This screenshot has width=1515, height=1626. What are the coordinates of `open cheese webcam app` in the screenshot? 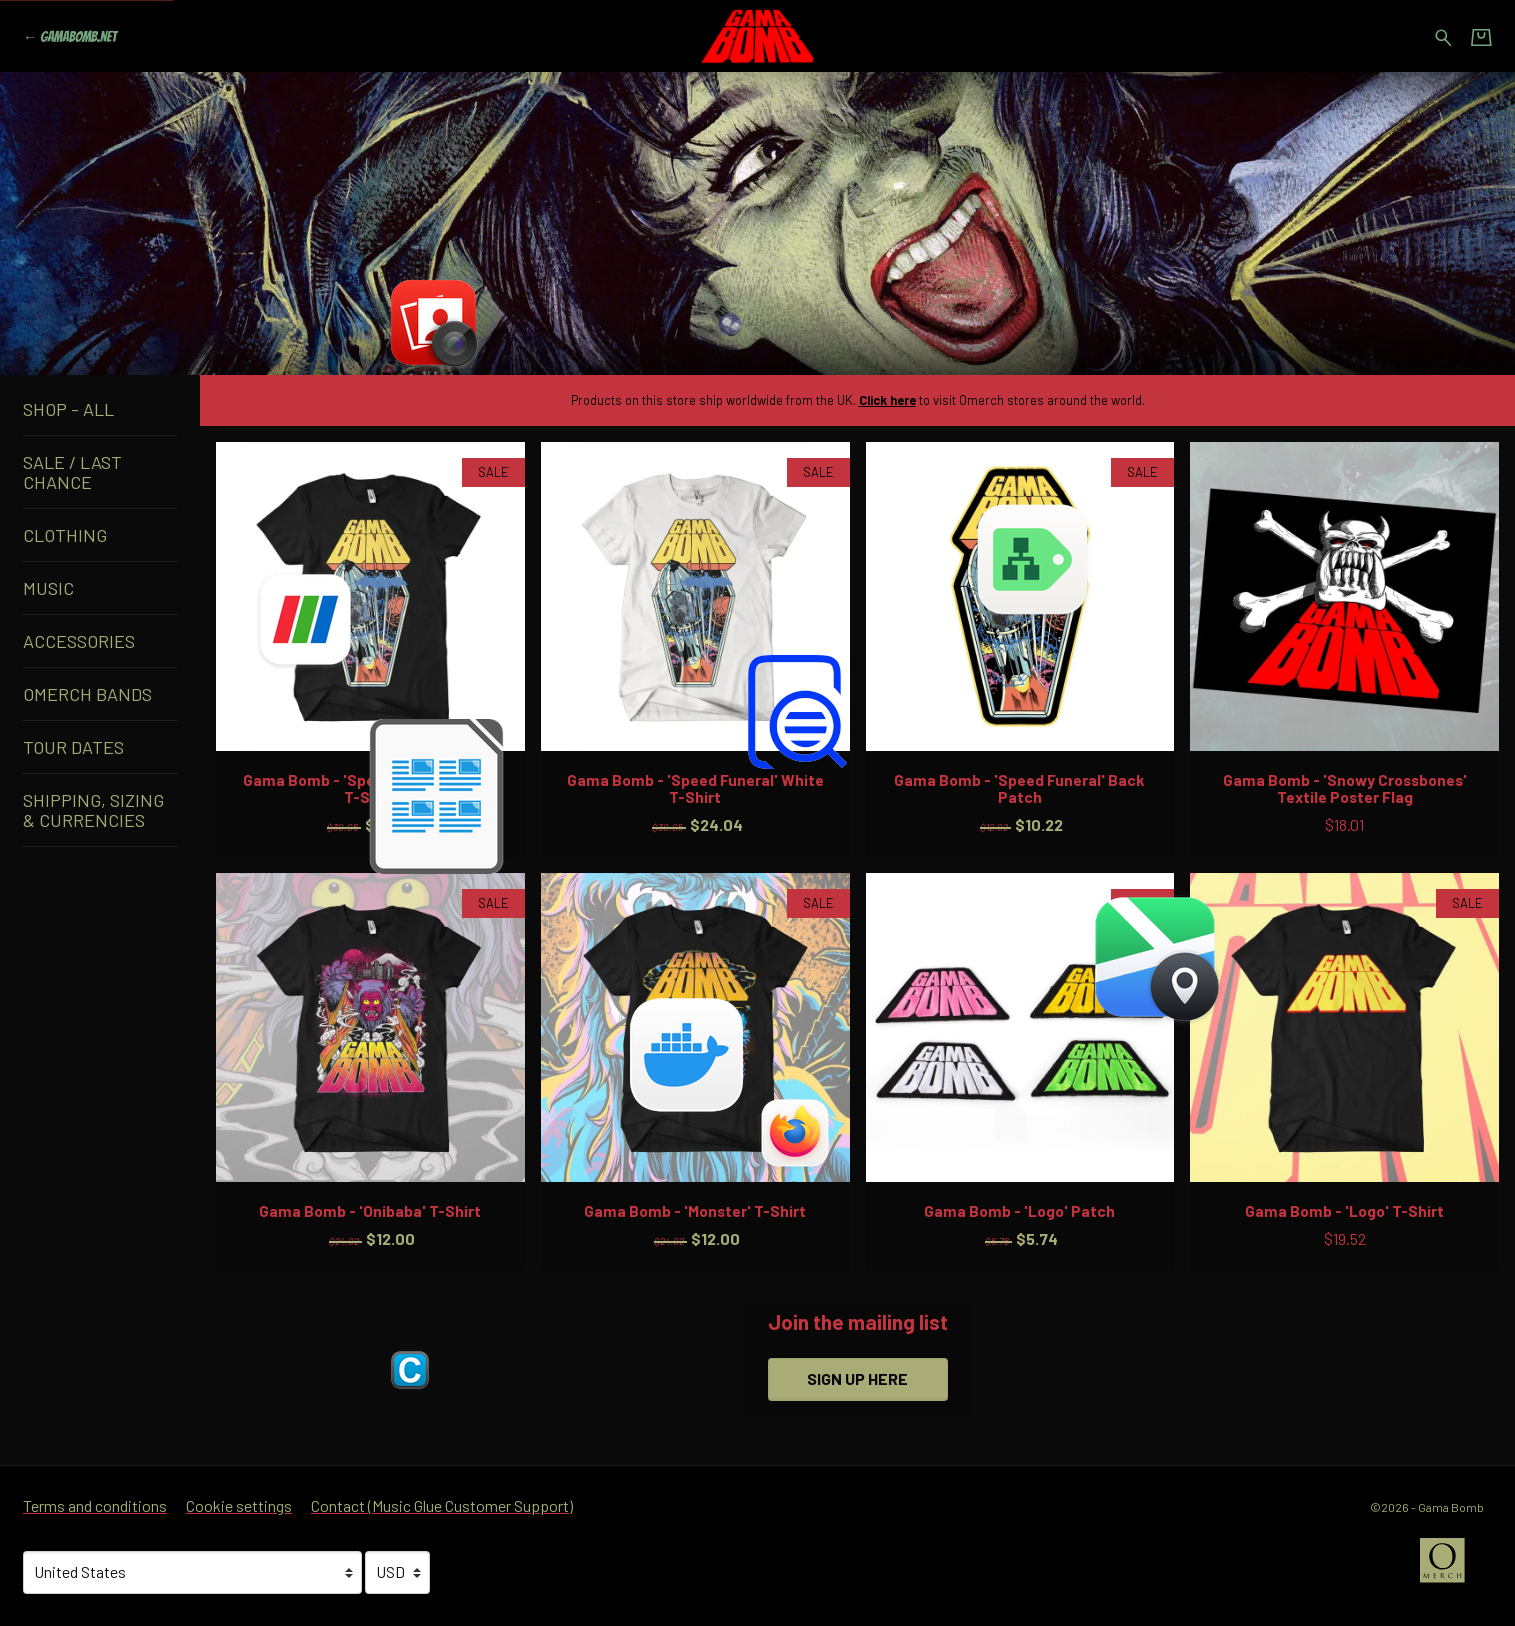 It's located at (433, 322).